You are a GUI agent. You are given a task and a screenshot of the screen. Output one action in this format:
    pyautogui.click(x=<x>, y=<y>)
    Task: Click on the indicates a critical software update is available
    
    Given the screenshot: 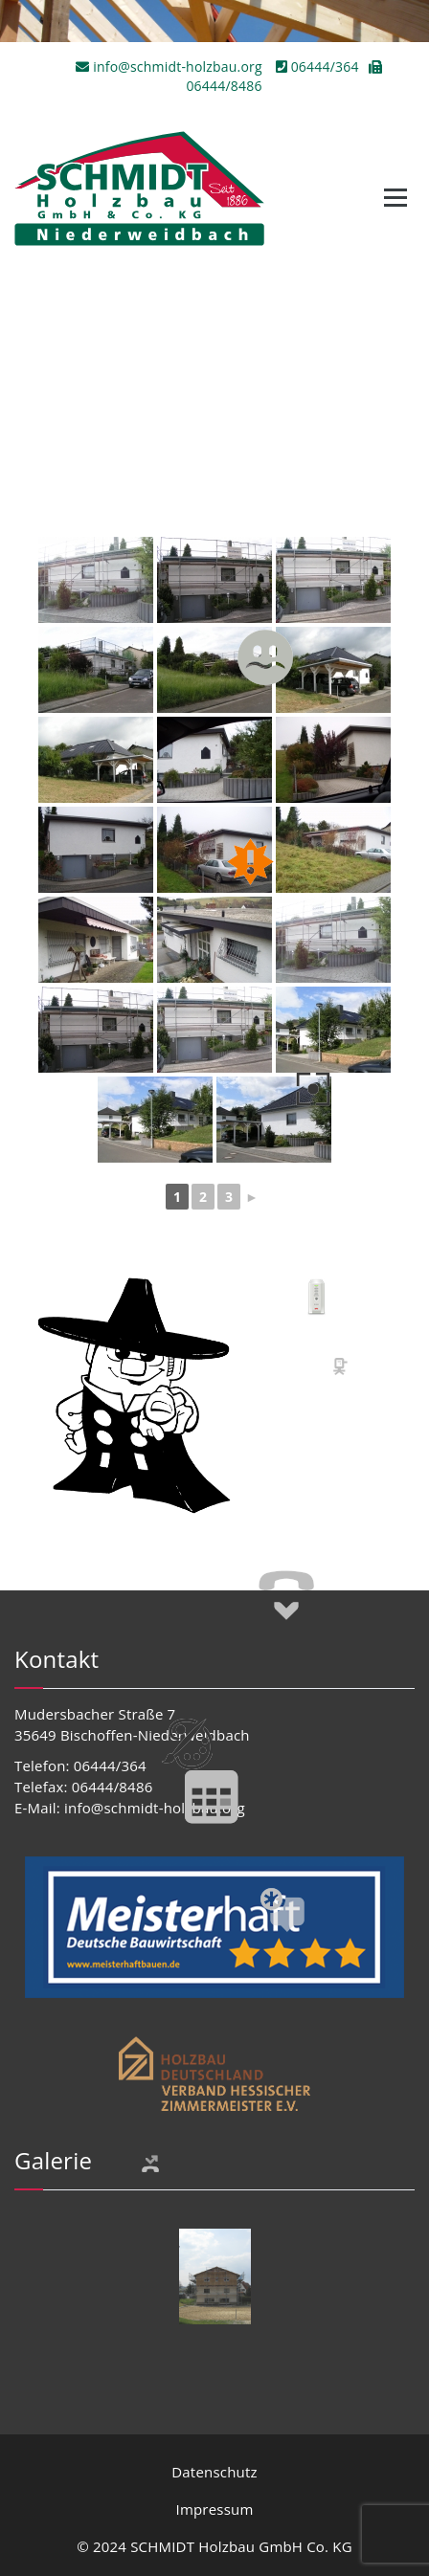 What is the action you would take?
    pyautogui.click(x=250, y=861)
    